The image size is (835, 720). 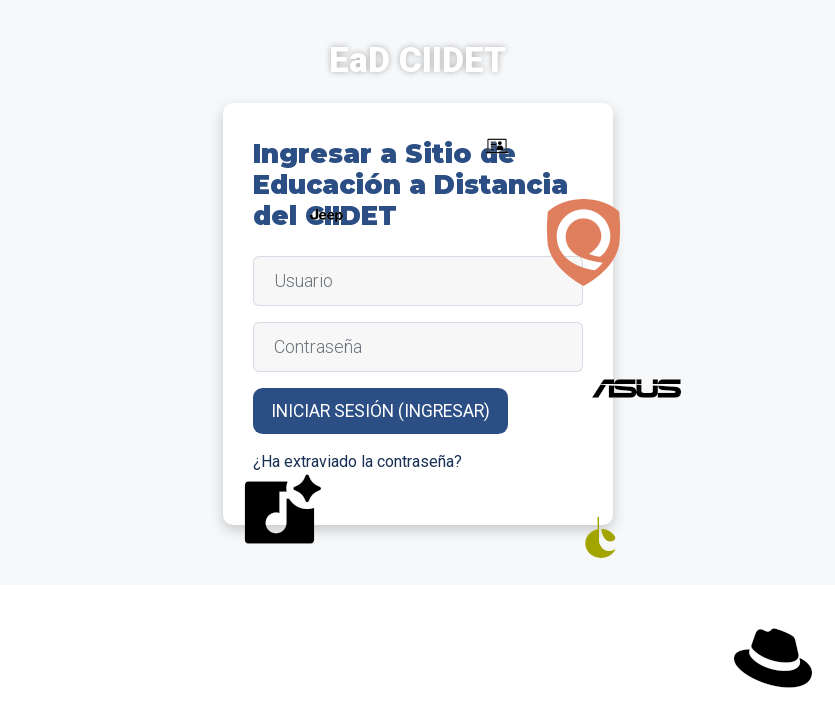 I want to click on Jeep brand logo, so click(x=326, y=215).